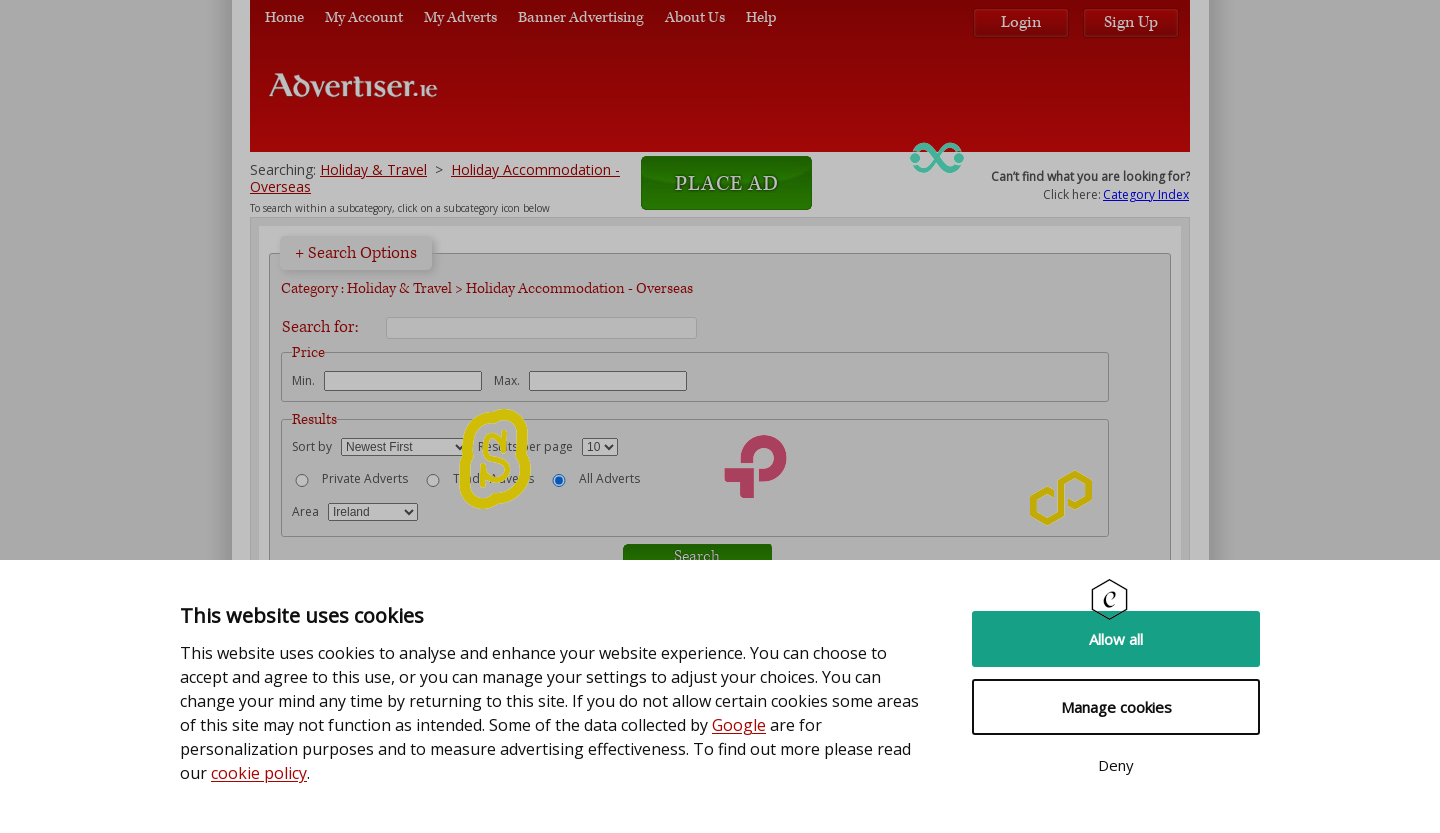  I want to click on immer library logo, so click(937, 158).